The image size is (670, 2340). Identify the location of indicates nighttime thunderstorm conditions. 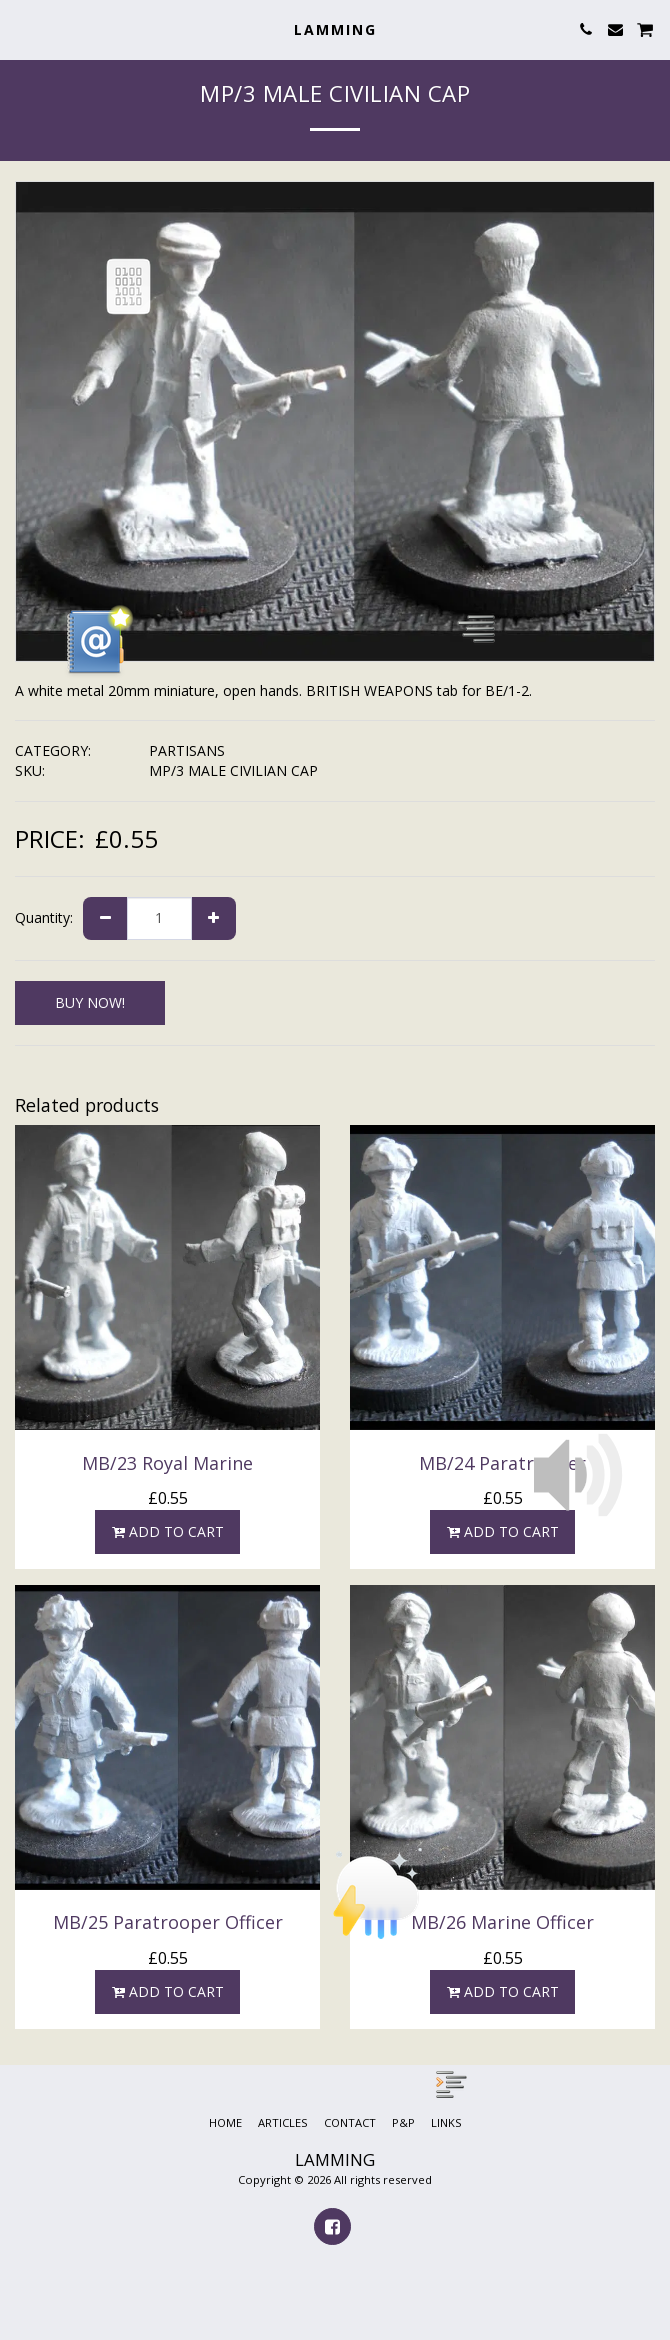
(377, 1893).